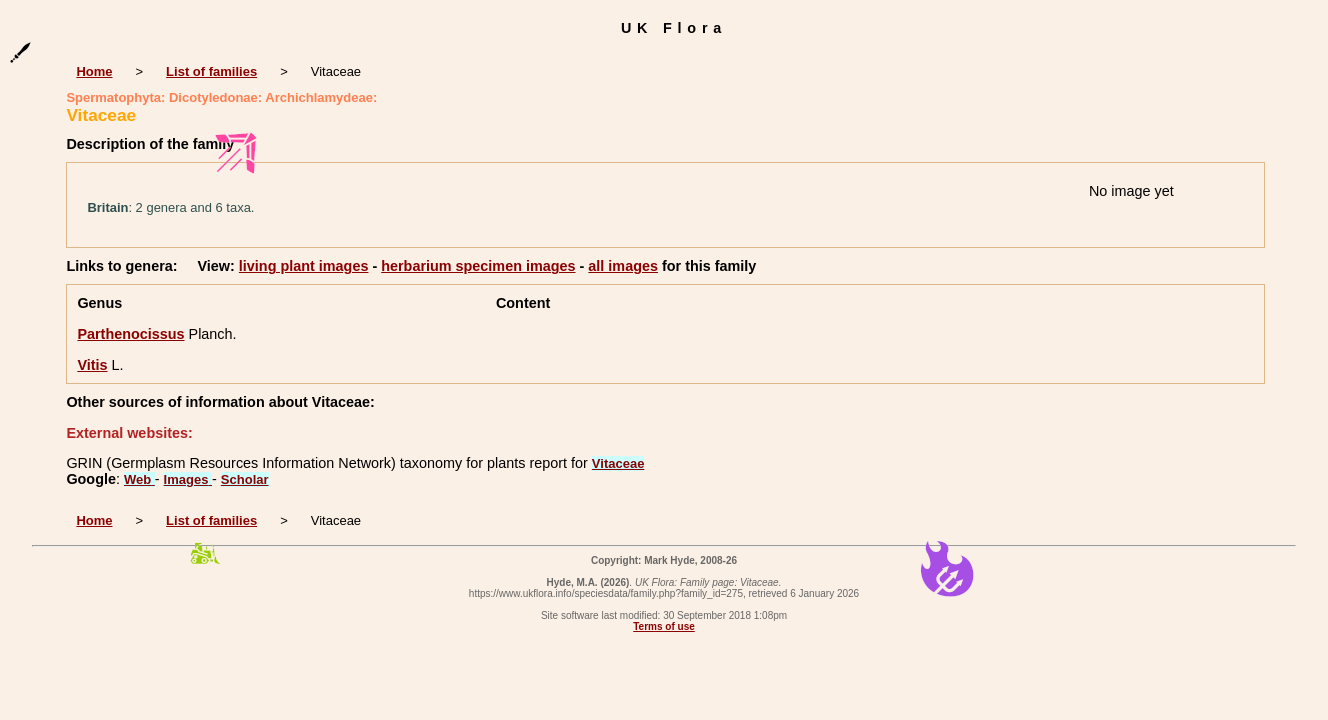  Describe the element at coordinates (20, 52) in the screenshot. I see `select sword or melee weapon in game` at that location.